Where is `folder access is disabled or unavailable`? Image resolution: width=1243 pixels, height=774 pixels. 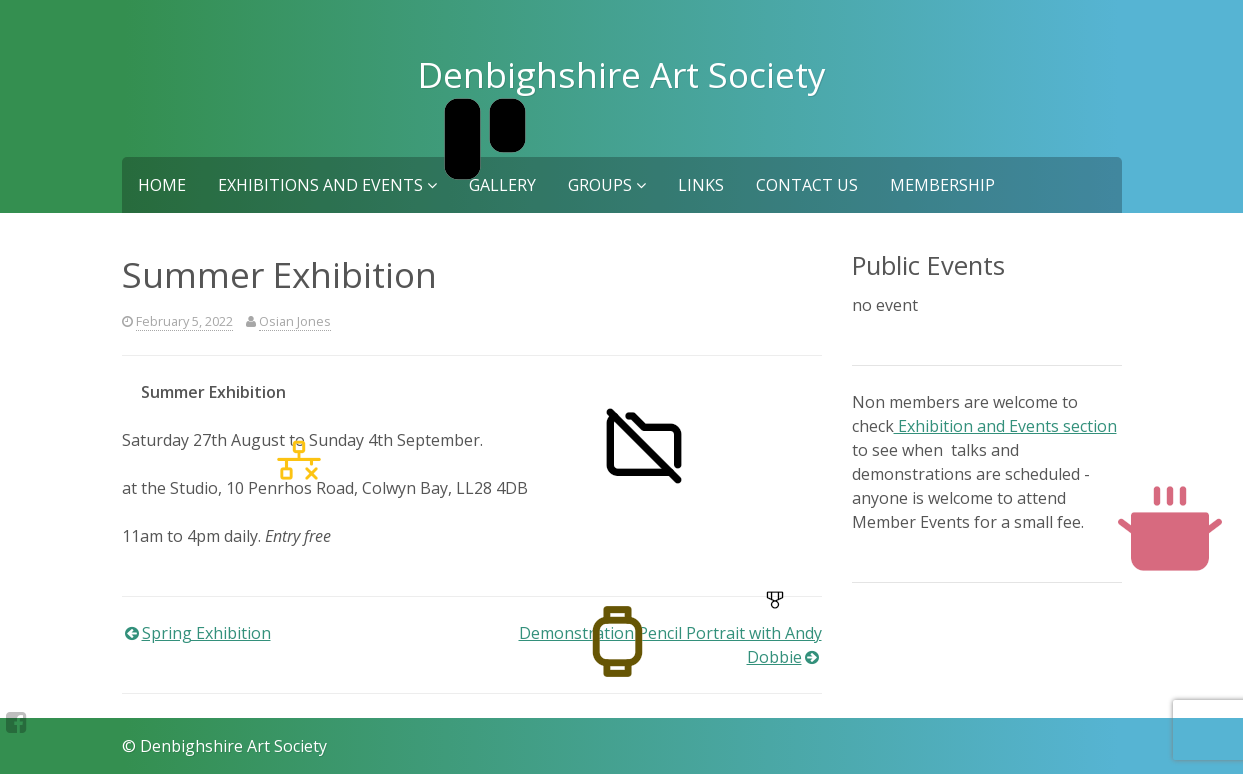 folder access is disabled or unavailable is located at coordinates (644, 446).